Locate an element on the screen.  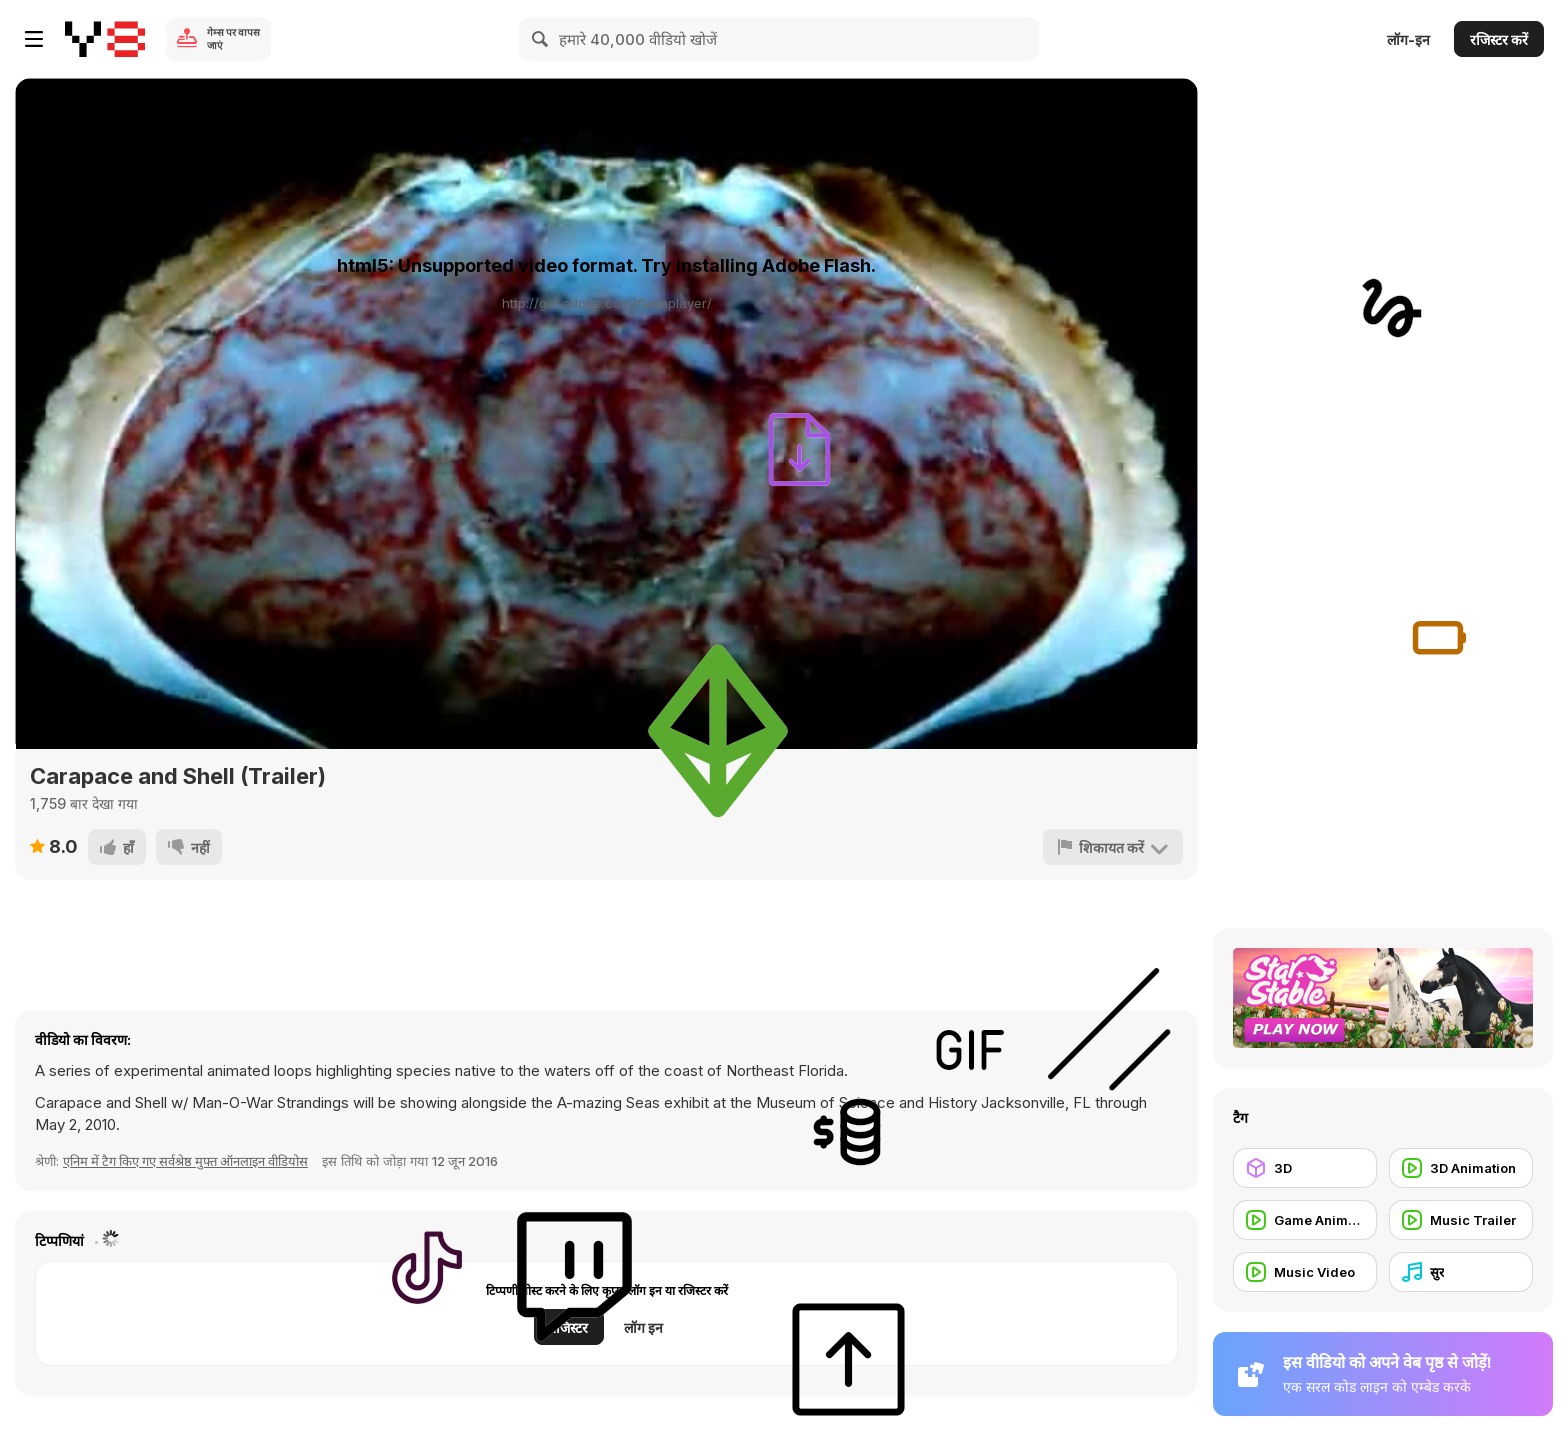
view business plan or financial overview is located at coordinates (847, 1132).